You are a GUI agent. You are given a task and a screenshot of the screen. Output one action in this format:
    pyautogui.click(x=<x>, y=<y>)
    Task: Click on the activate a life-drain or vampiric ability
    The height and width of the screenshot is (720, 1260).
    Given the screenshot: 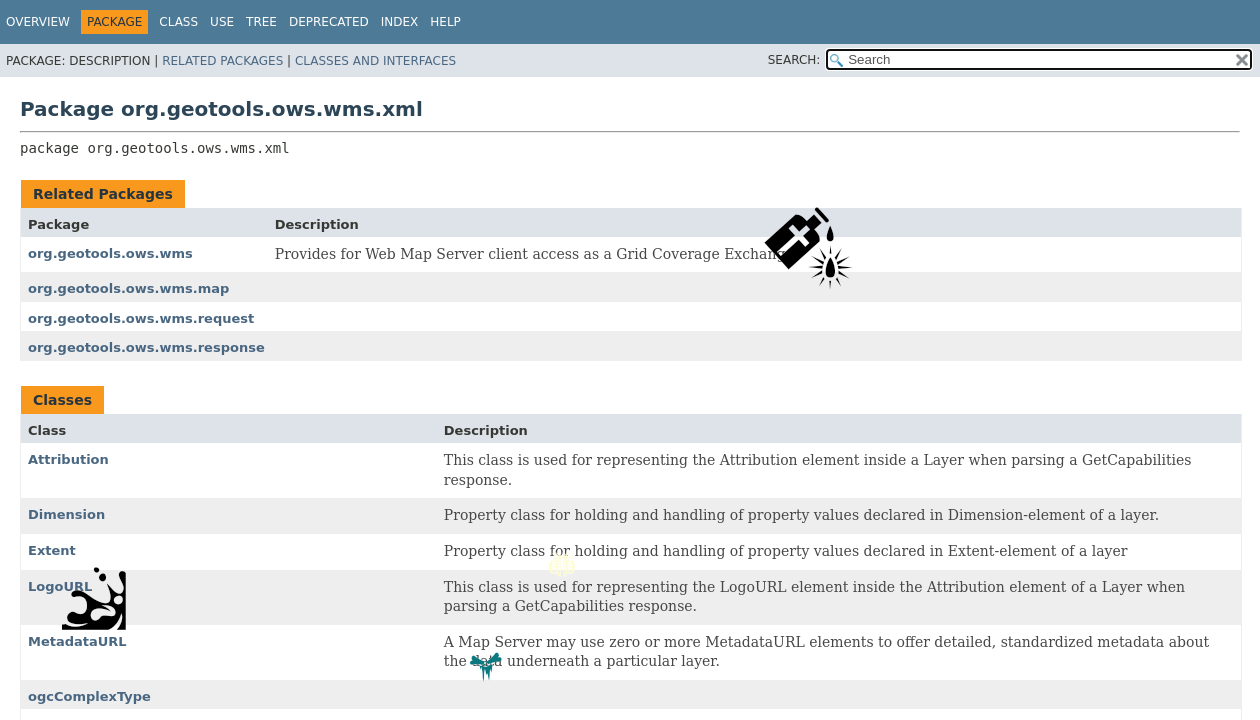 What is the action you would take?
    pyautogui.click(x=486, y=667)
    